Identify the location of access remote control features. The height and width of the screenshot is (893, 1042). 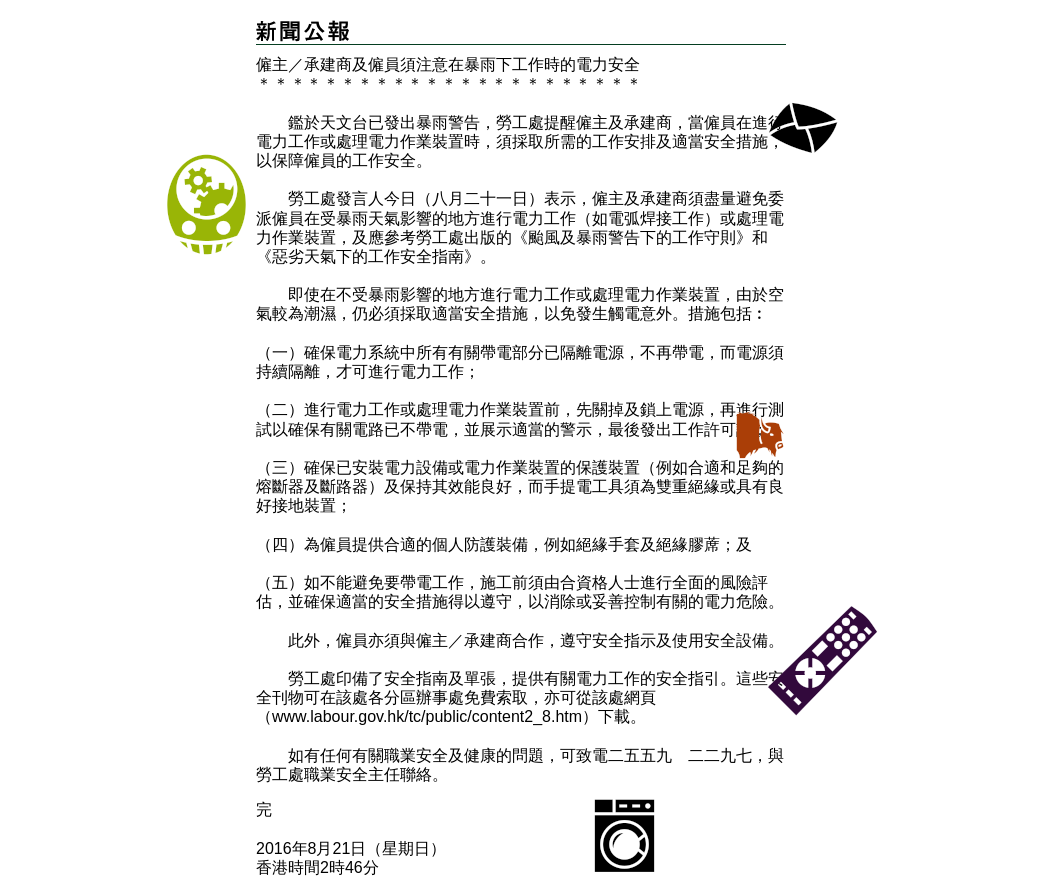
(822, 659).